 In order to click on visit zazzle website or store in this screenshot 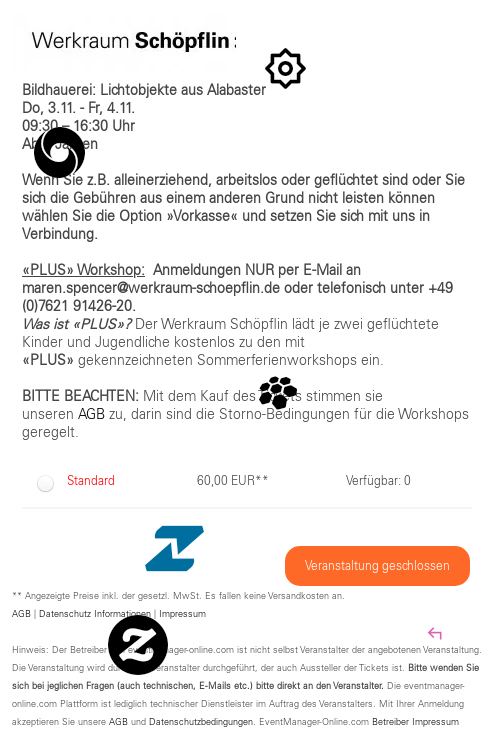, I will do `click(138, 645)`.